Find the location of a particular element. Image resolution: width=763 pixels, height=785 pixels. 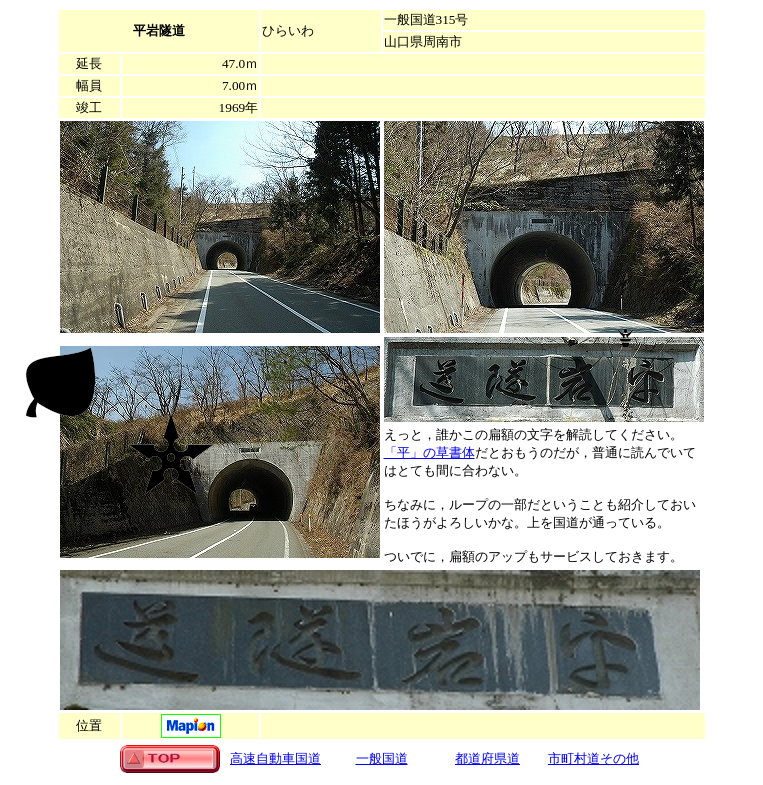

indicates eco-friendly or sustainable option is located at coordinates (60, 382).